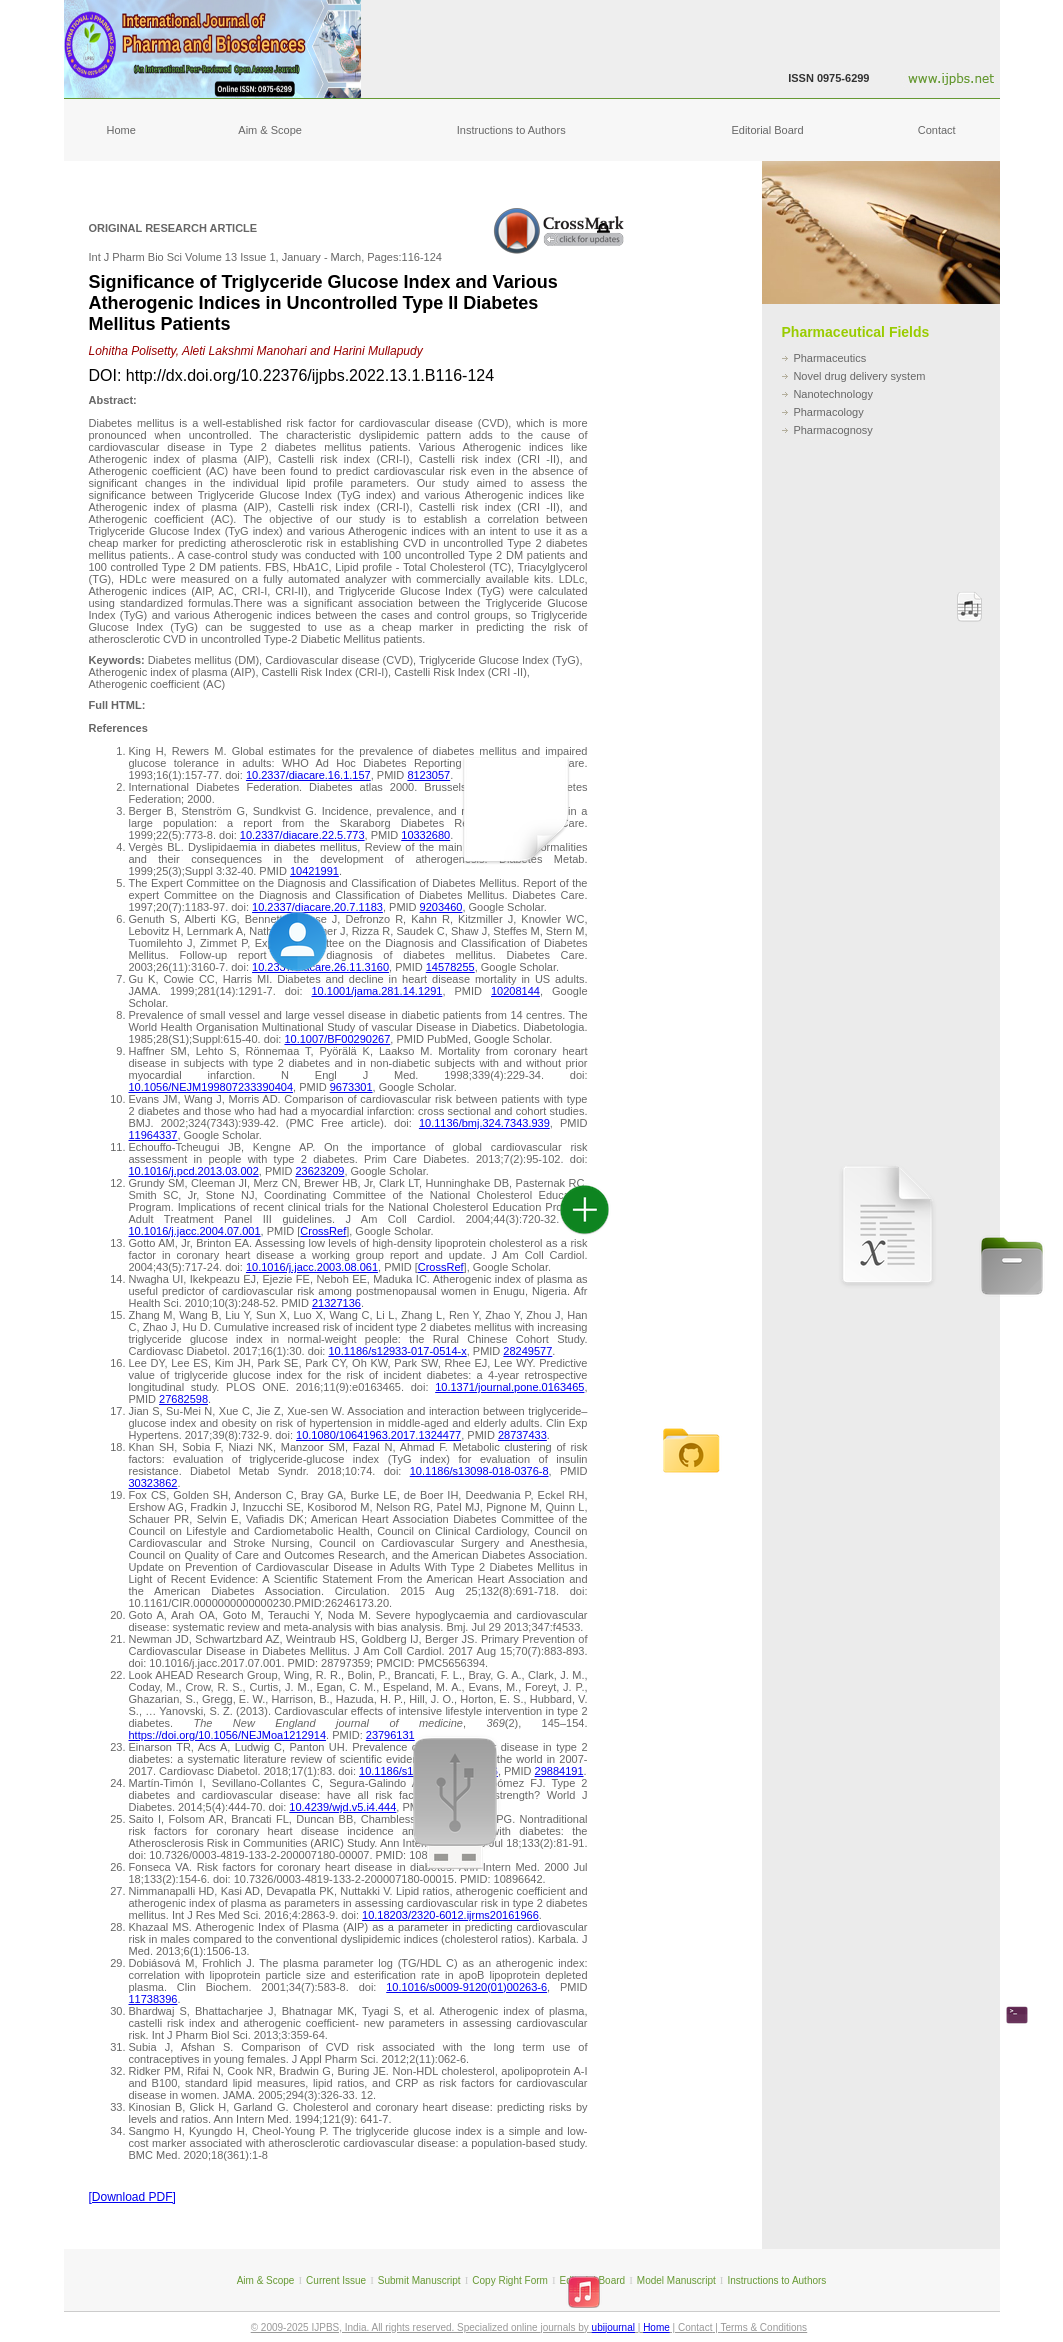 The image size is (1063, 2342). Describe the element at coordinates (887, 1226) in the screenshot. I see `xournal++ document file` at that location.